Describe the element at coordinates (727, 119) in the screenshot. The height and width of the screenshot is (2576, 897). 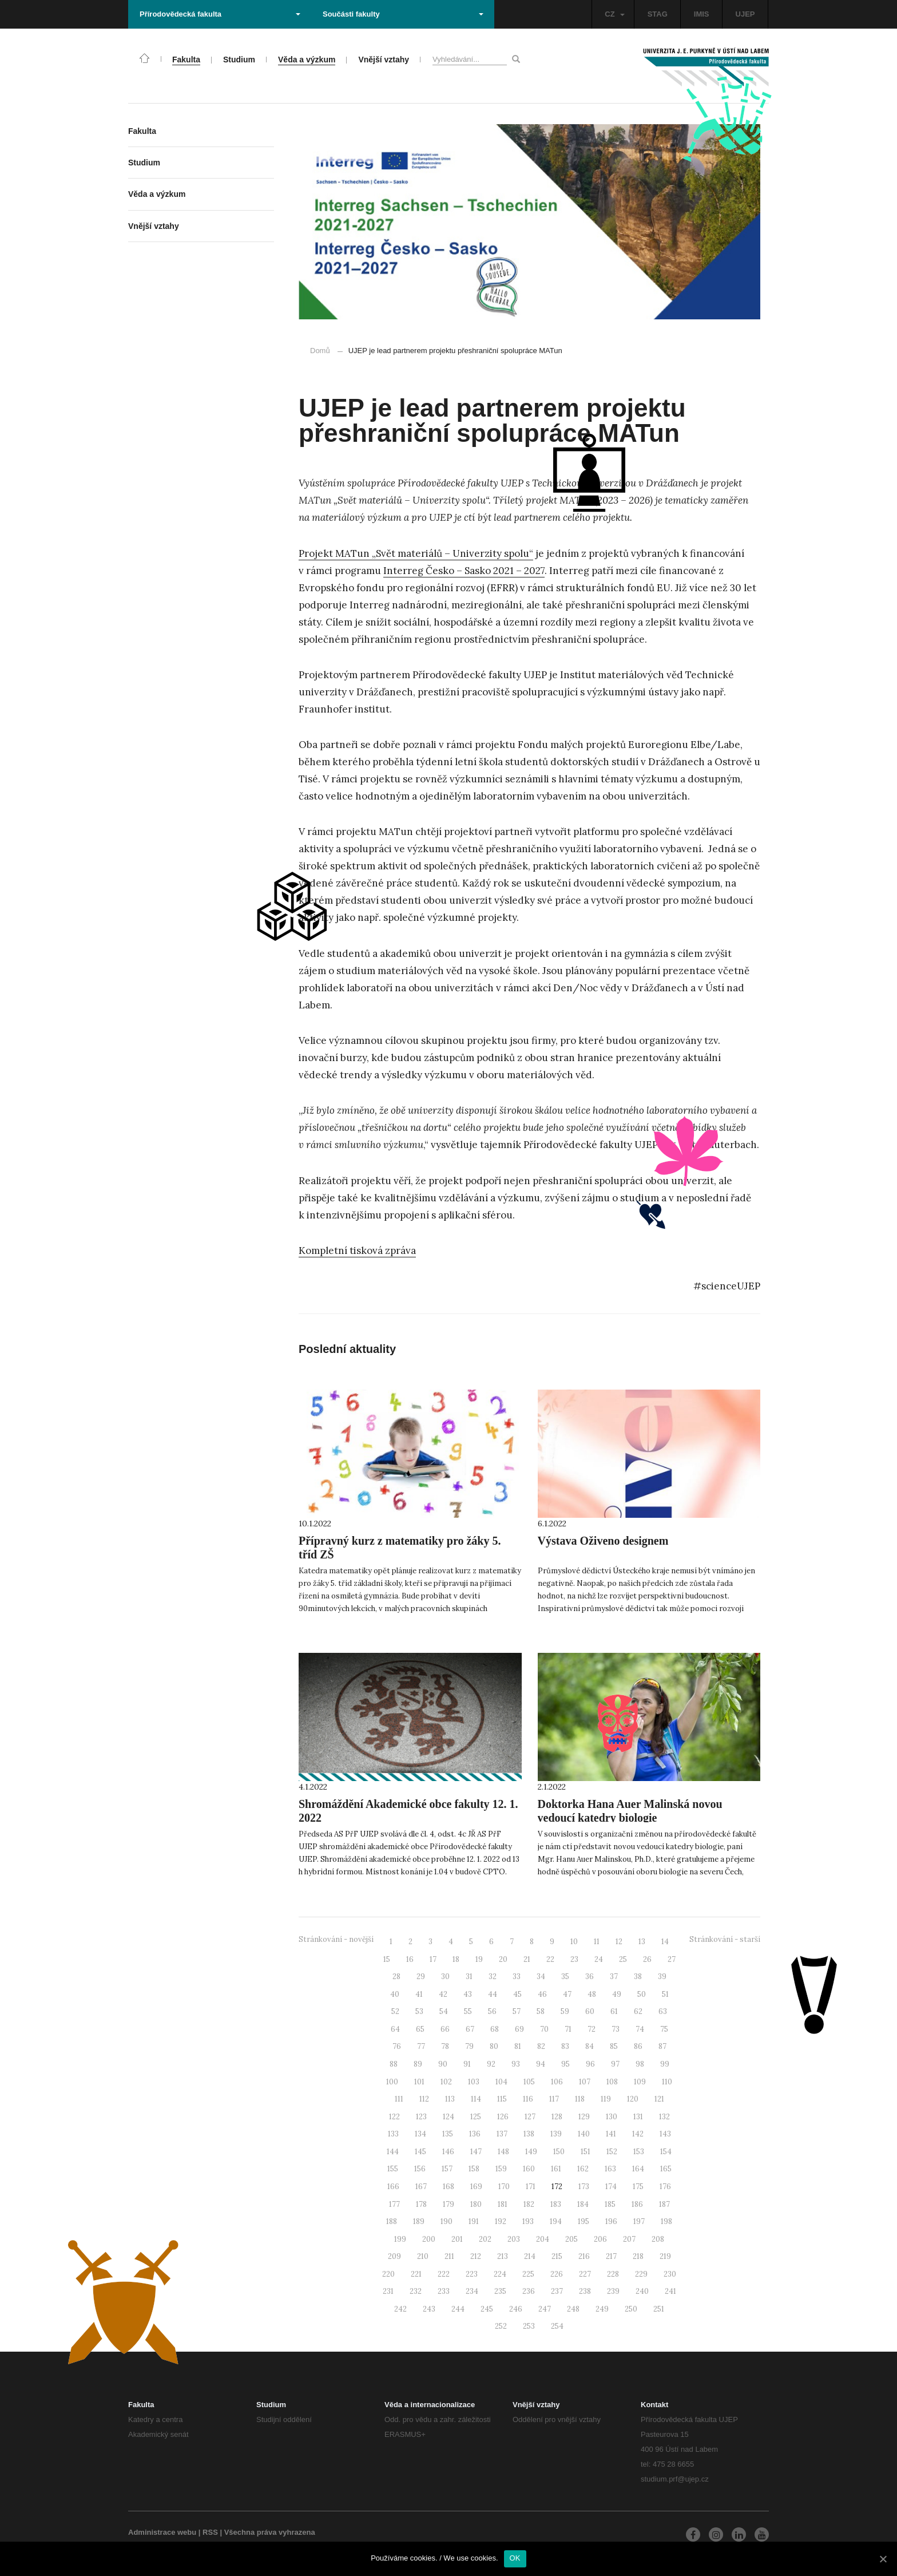
I see `browse traditional or folk music instruments` at that location.